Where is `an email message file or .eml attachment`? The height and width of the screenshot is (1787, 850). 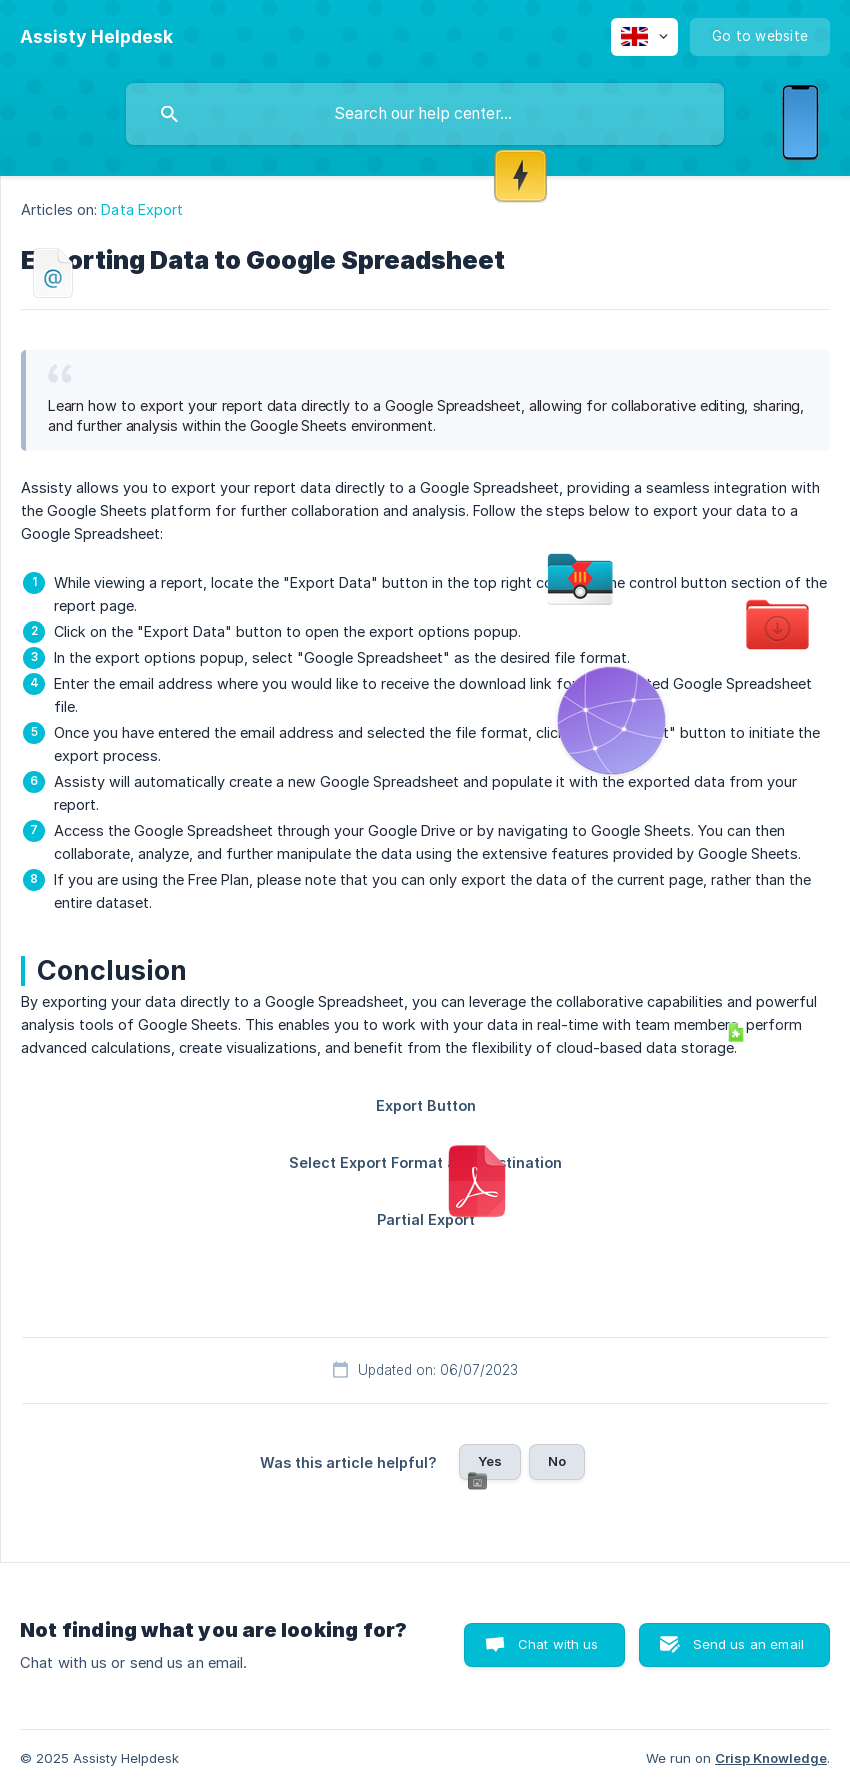 an email message file or .eml attachment is located at coordinates (53, 273).